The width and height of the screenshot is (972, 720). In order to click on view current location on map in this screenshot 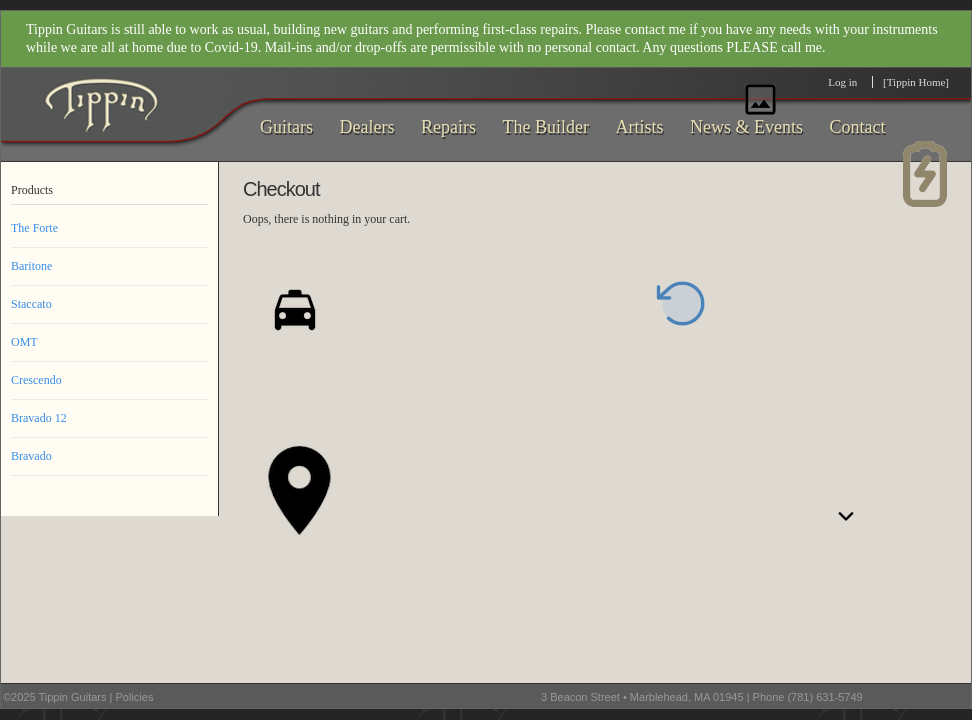, I will do `click(299, 490)`.